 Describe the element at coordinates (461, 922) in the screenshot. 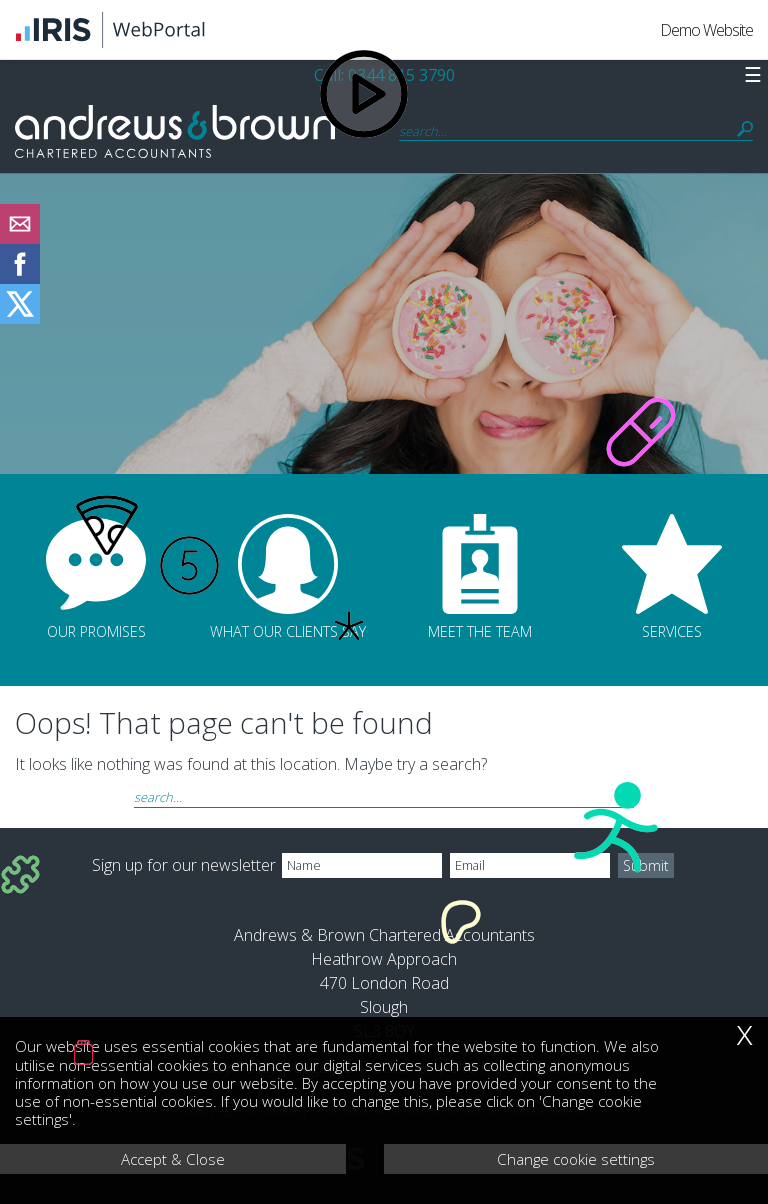

I see `visit patreon page` at that location.